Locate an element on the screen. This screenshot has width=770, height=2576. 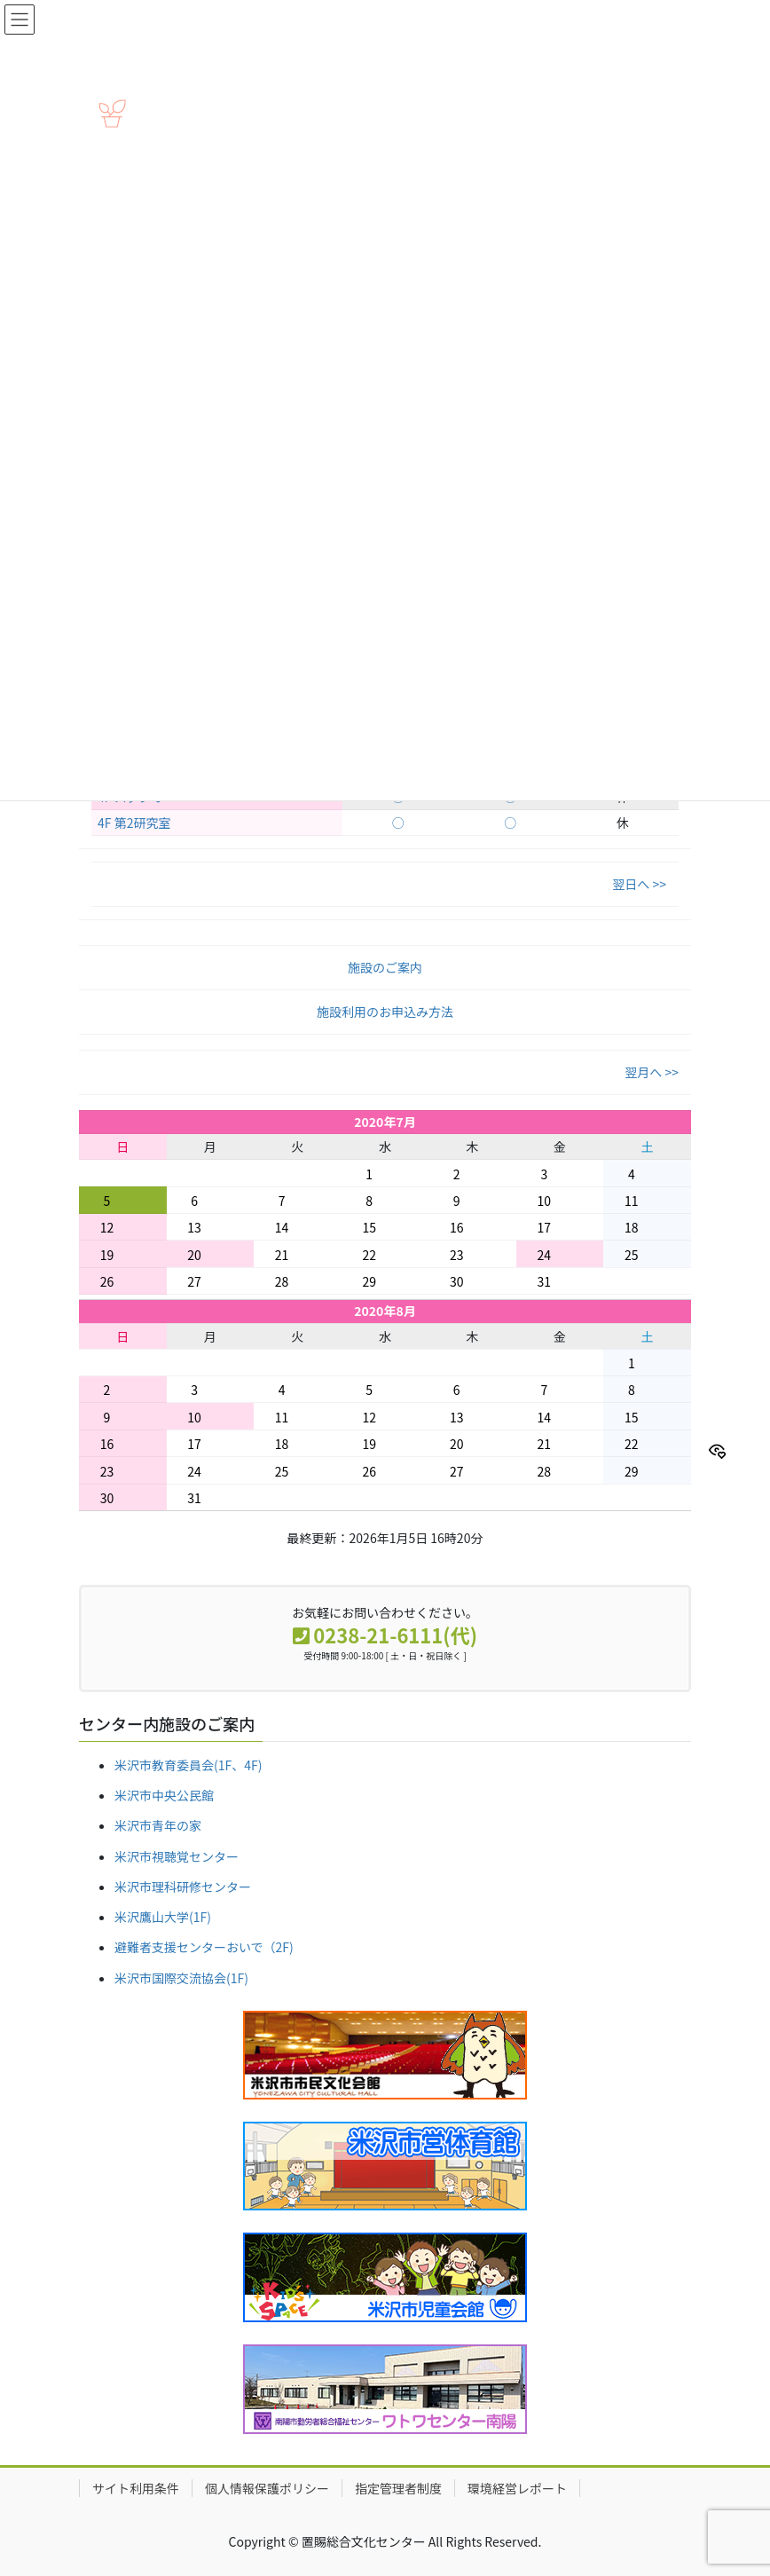
add to favorites while viewing is located at coordinates (717, 1450).